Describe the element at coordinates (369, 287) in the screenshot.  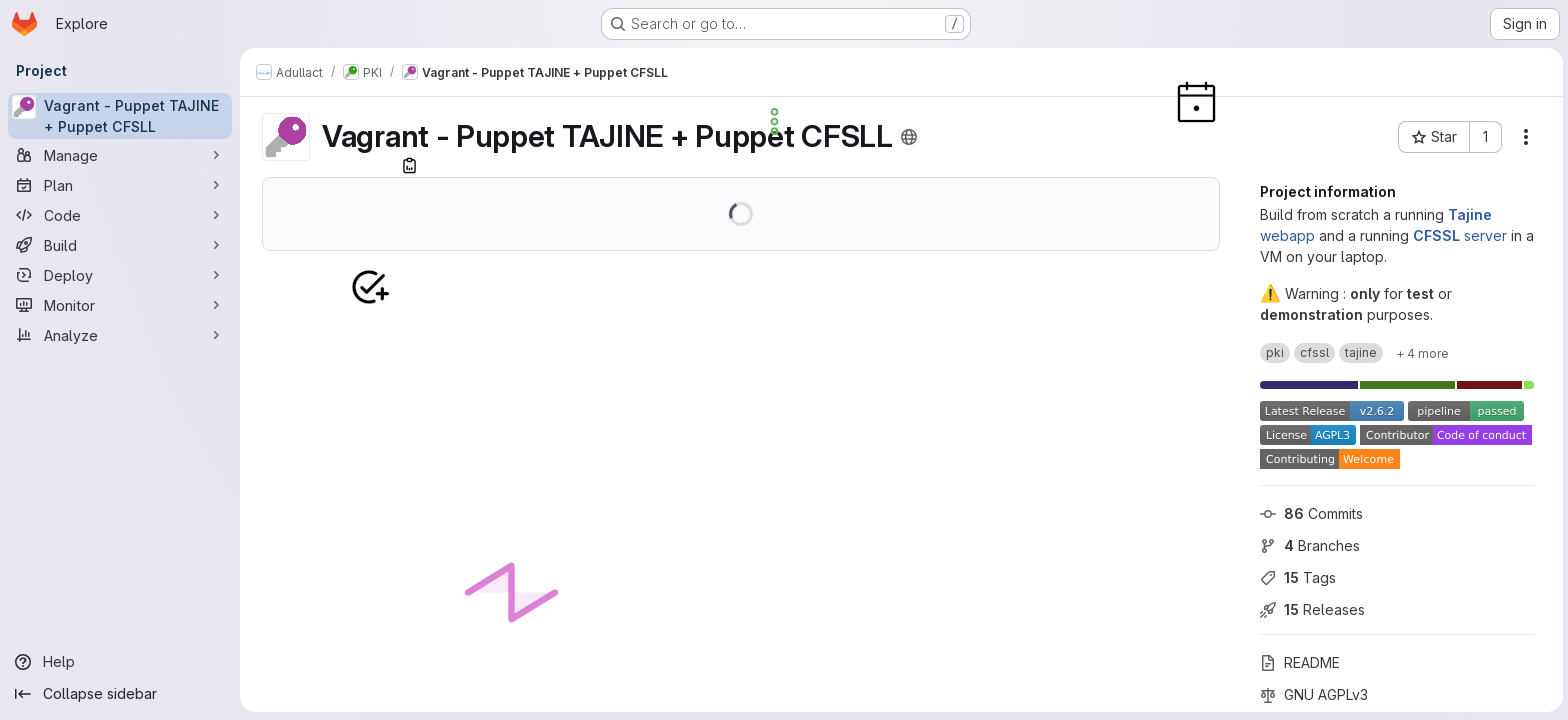
I see `add a new task to your list` at that location.